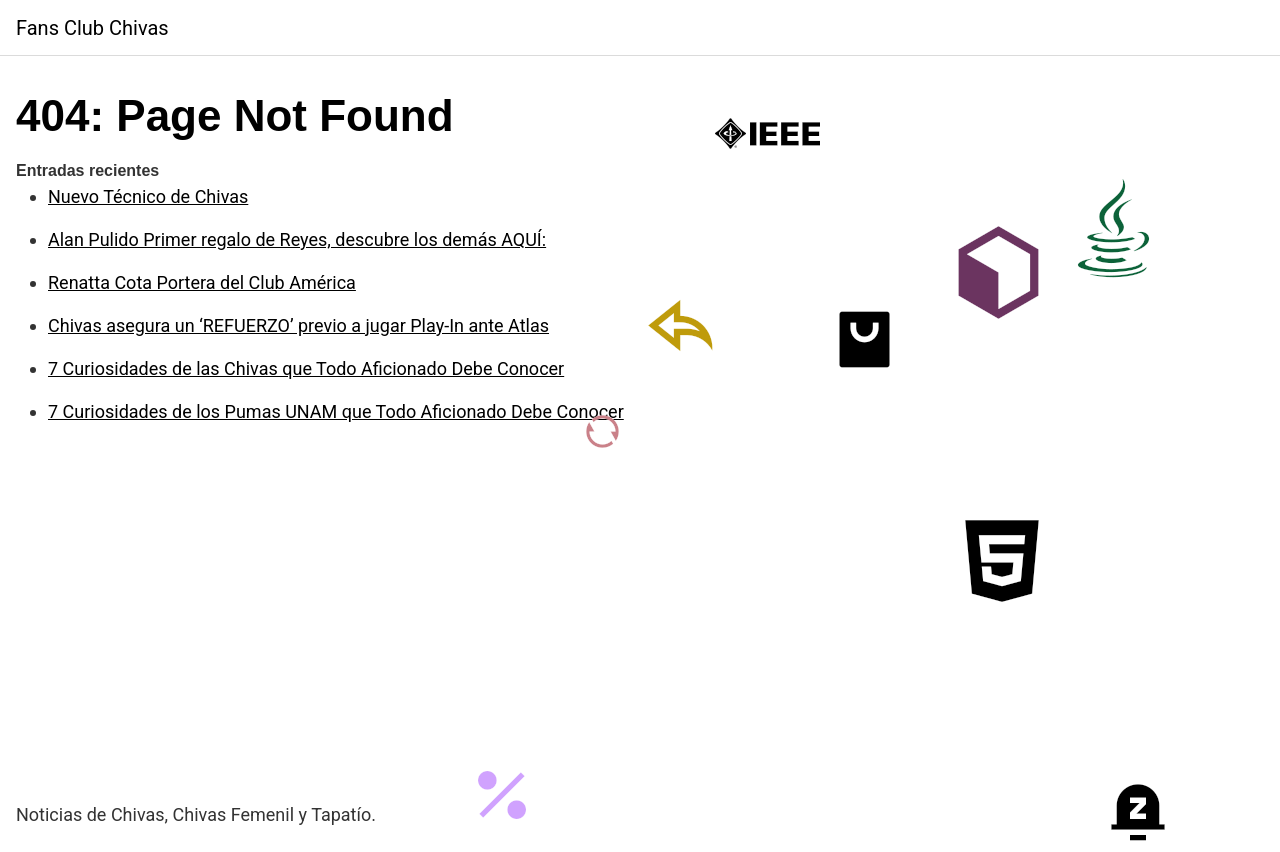  I want to click on snooze notifications temporarily, so click(1138, 811).